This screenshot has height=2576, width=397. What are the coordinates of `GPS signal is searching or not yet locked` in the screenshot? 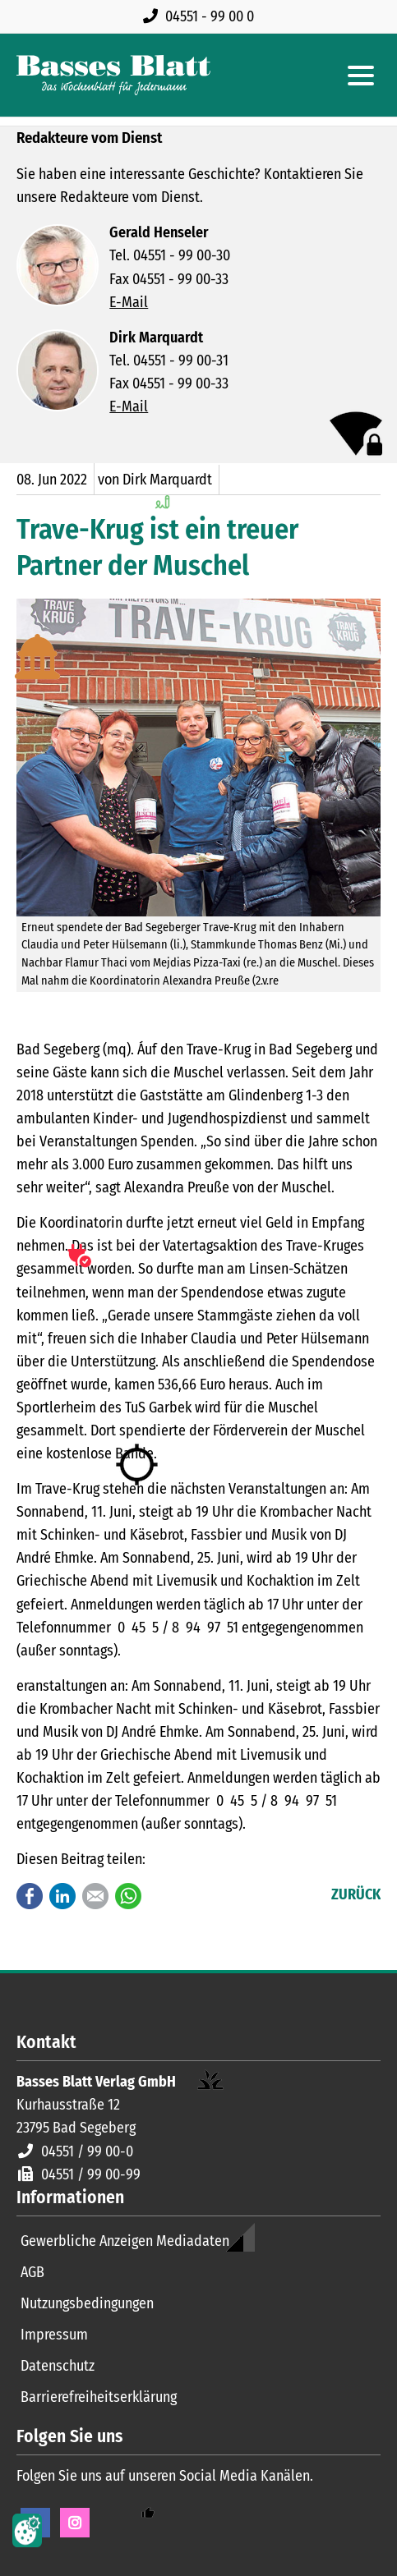 It's located at (136, 1464).